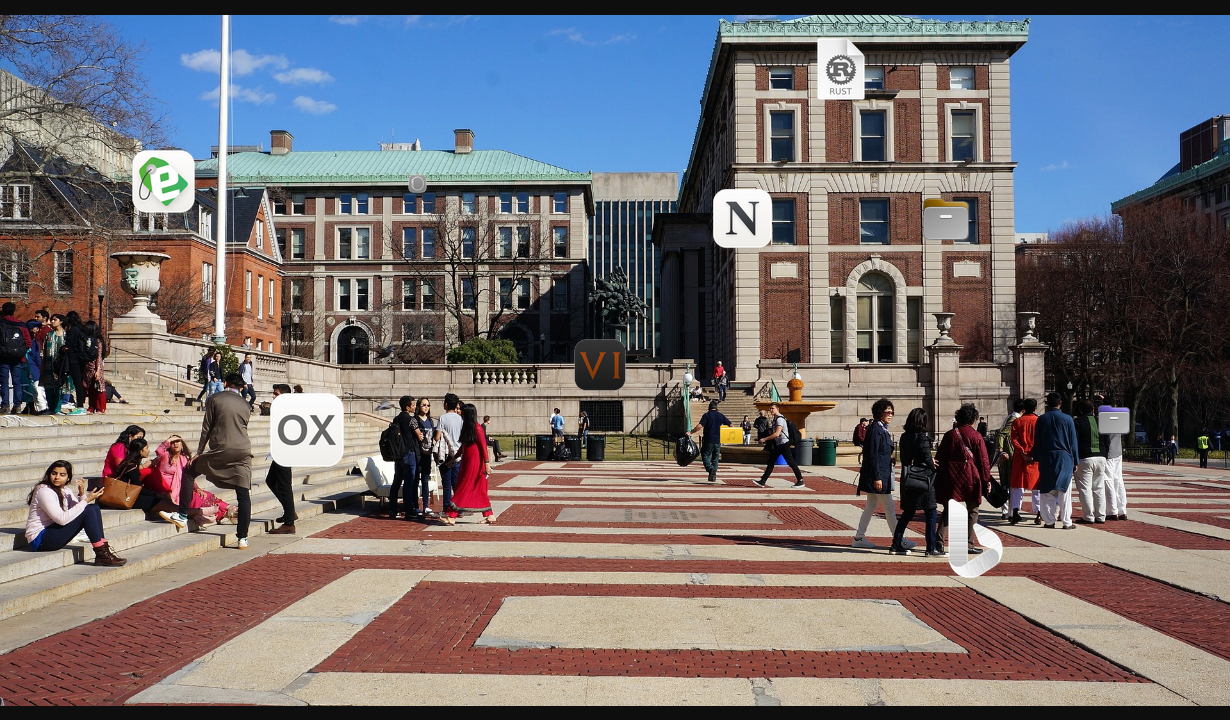  Describe the element at coordinates (731, 434) in the screenshot. I see `open your music files folder` at that location.